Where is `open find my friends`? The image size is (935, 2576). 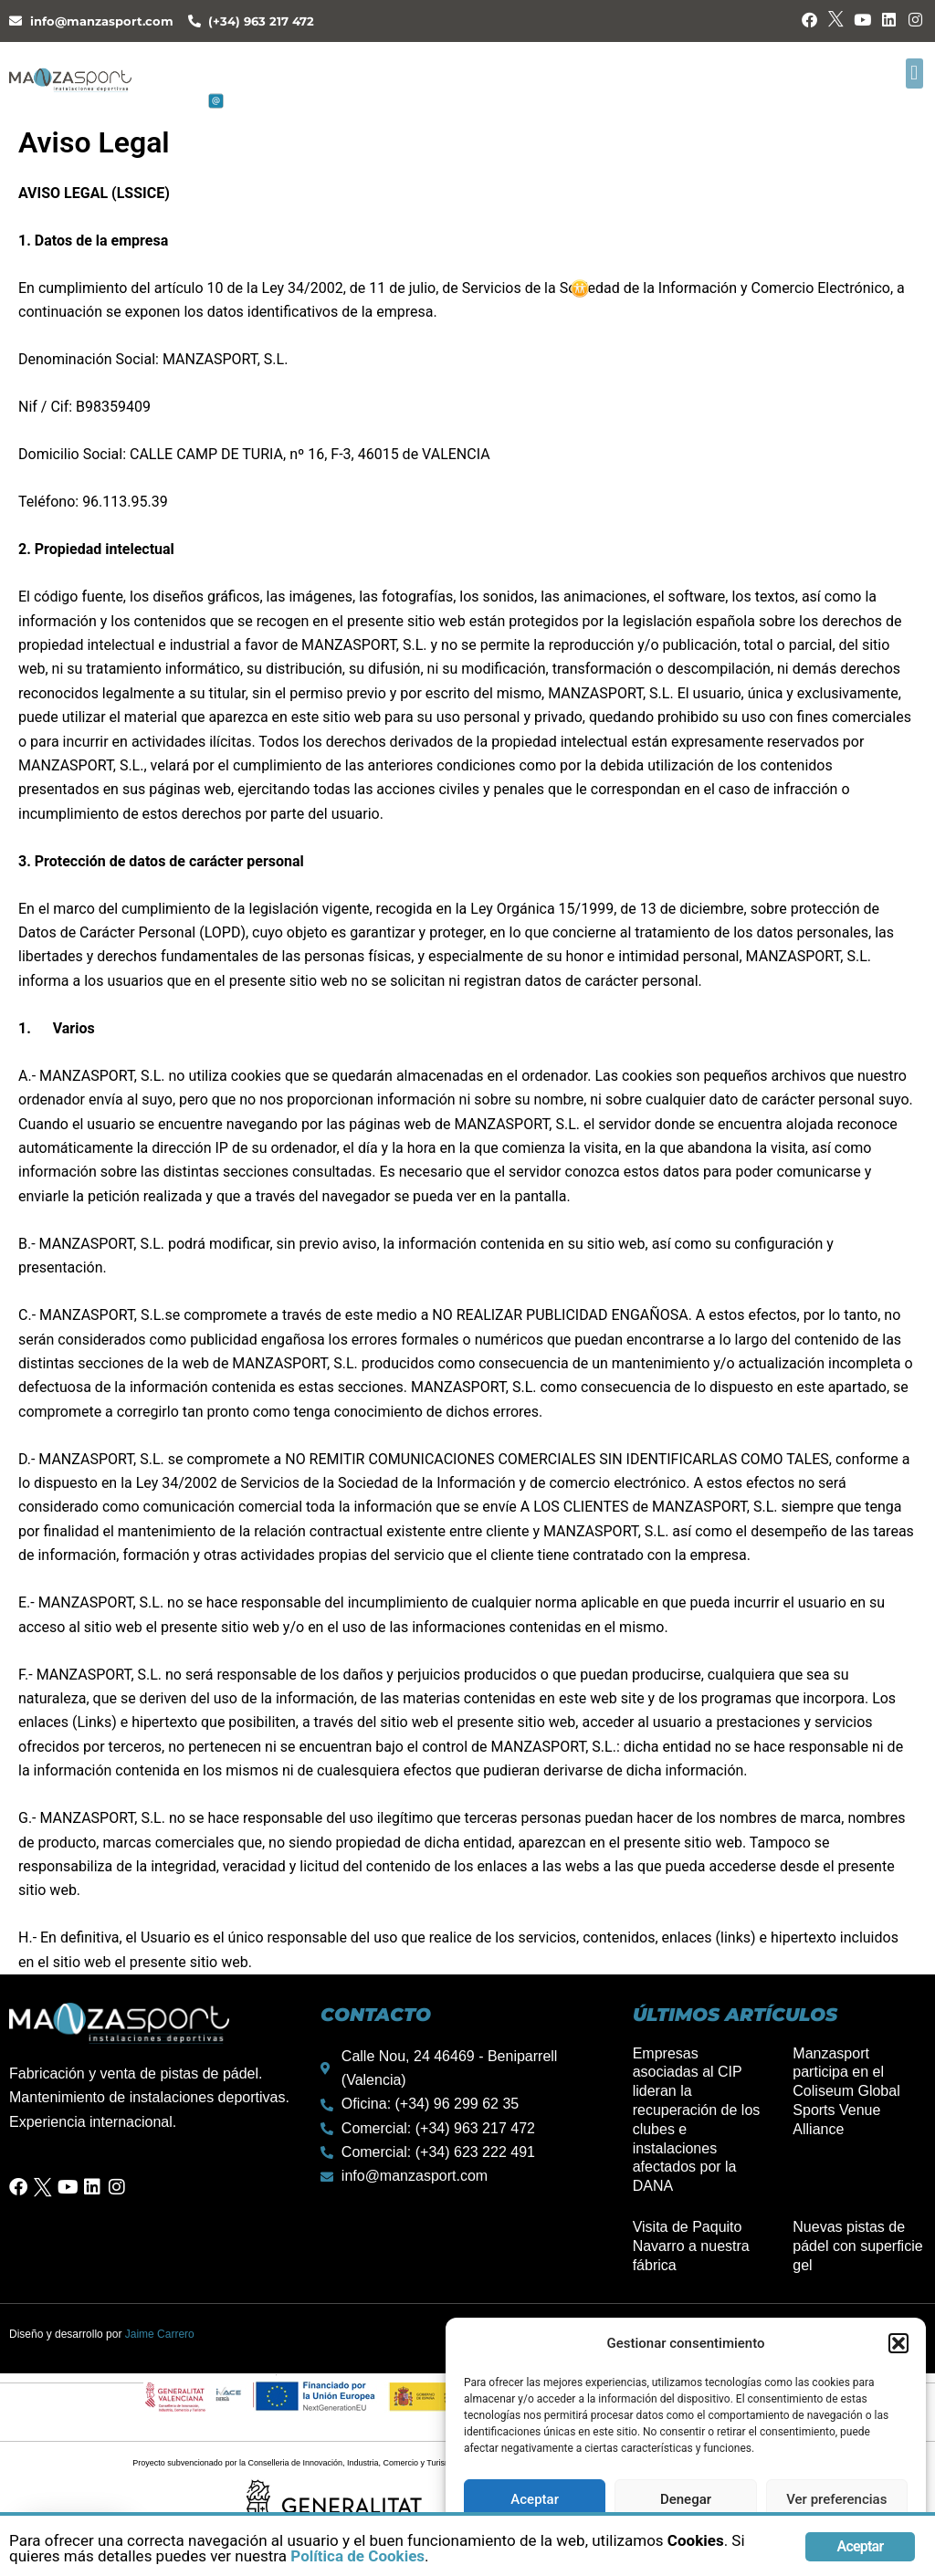 open find my friends is located at coordinates (580, 288).